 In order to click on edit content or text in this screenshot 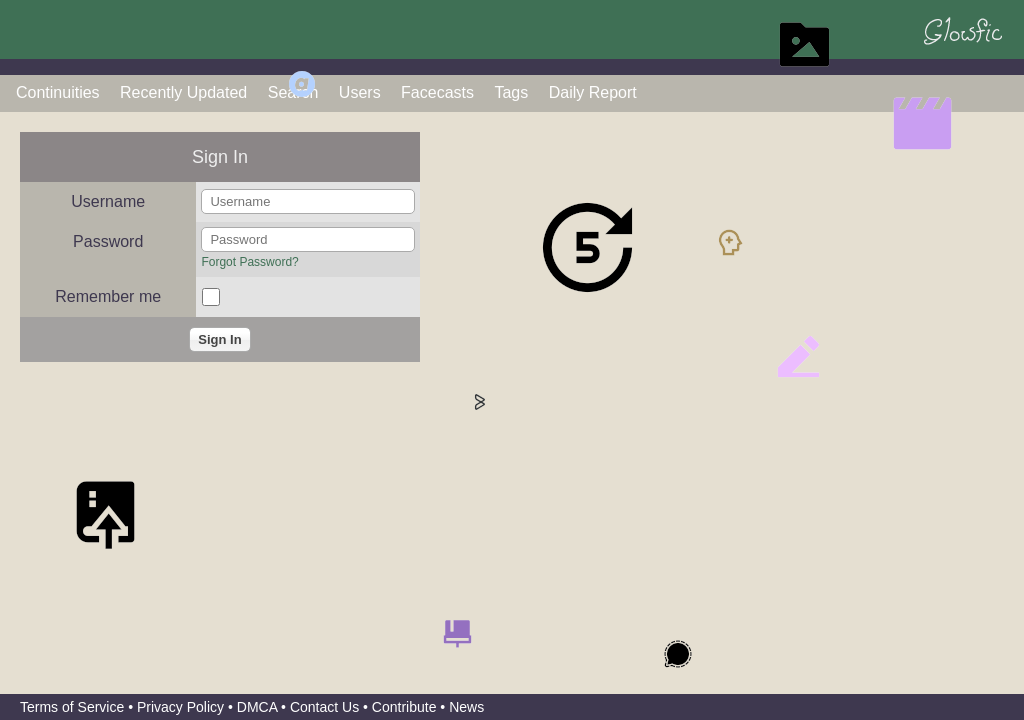, I will do `click(798, 356)`.